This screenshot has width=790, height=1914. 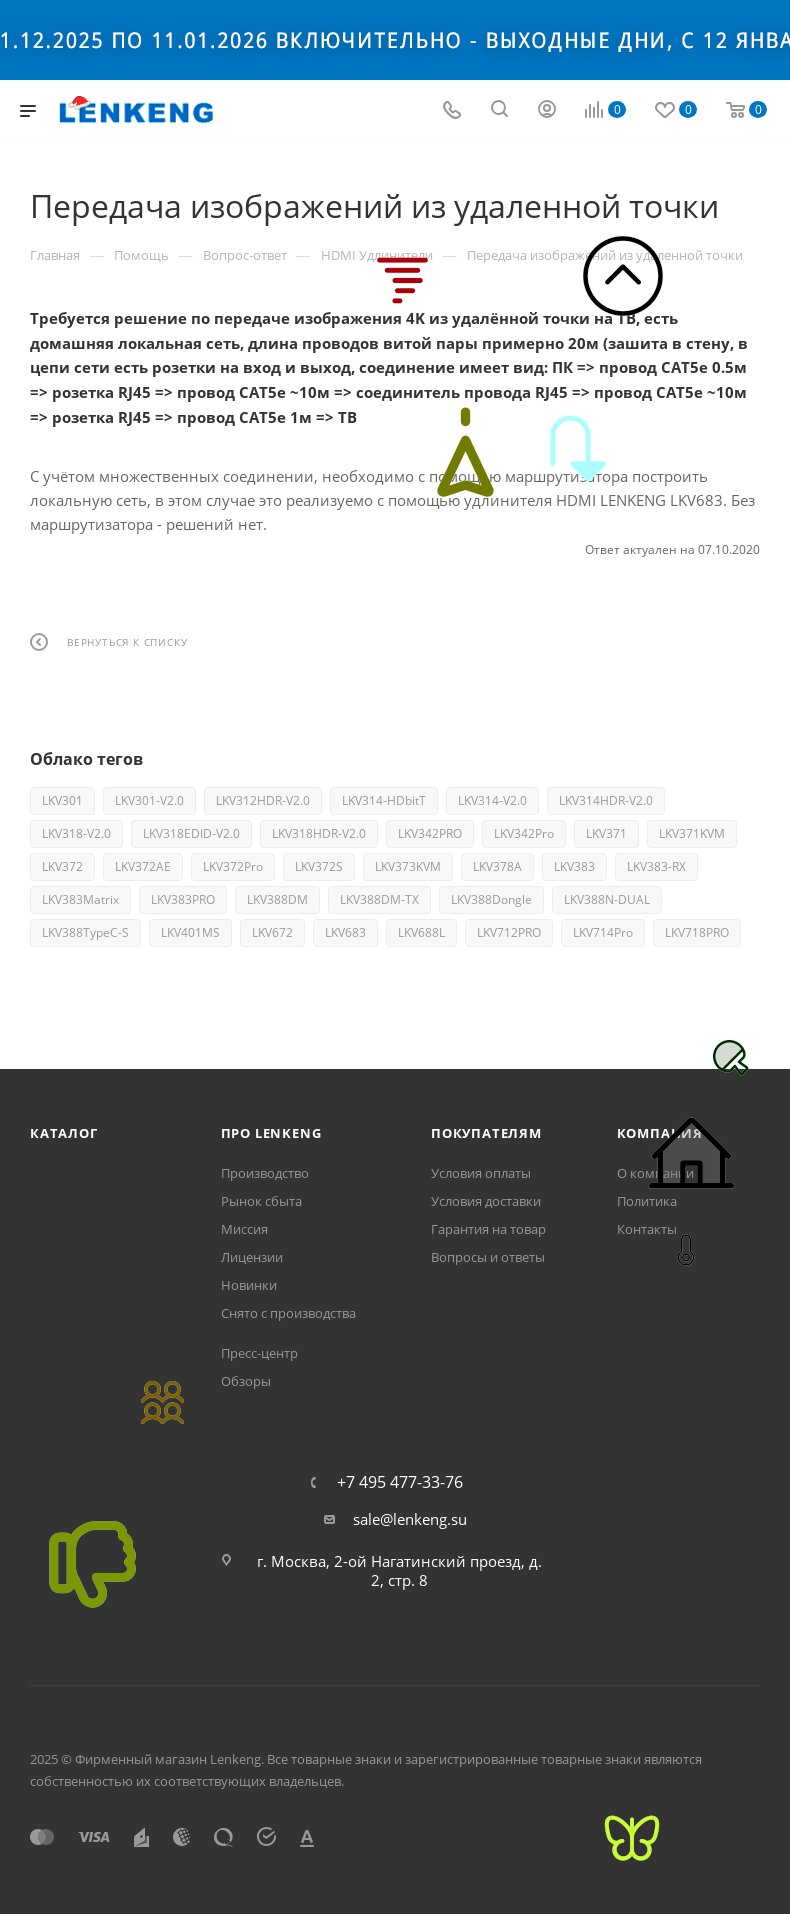 I want to click on indicates tornado warning or severe weather alert, so click(x=402, y=280).